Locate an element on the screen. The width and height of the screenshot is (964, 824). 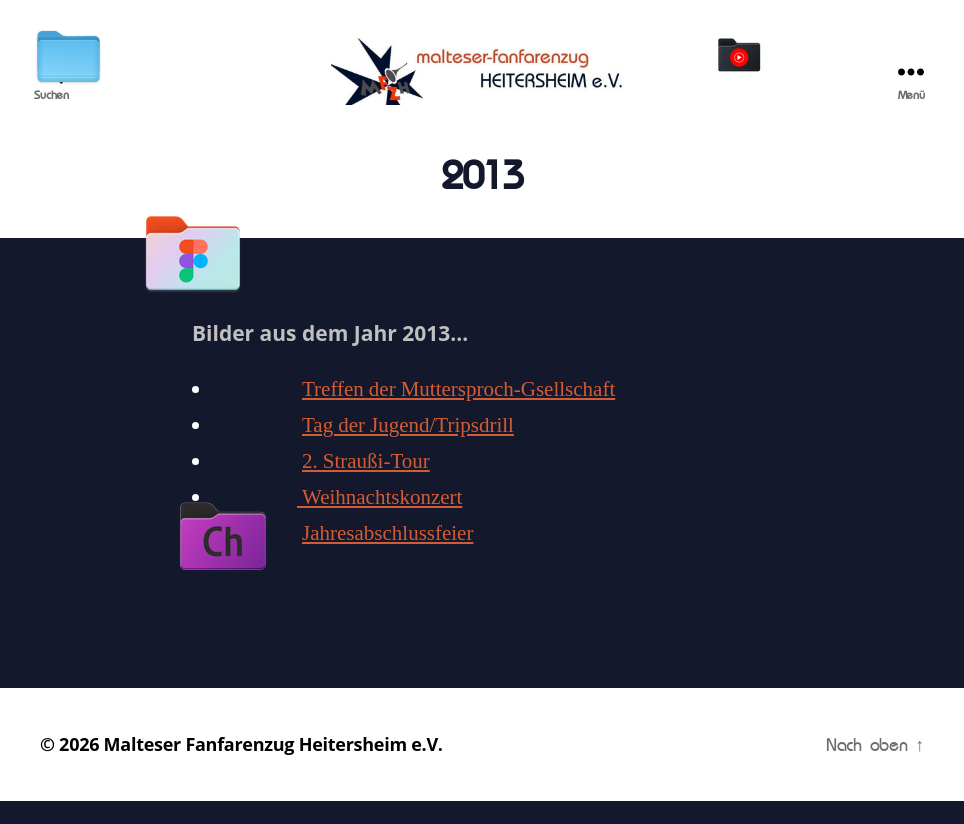
open figma project files folder is located at coordinates (192, 255).